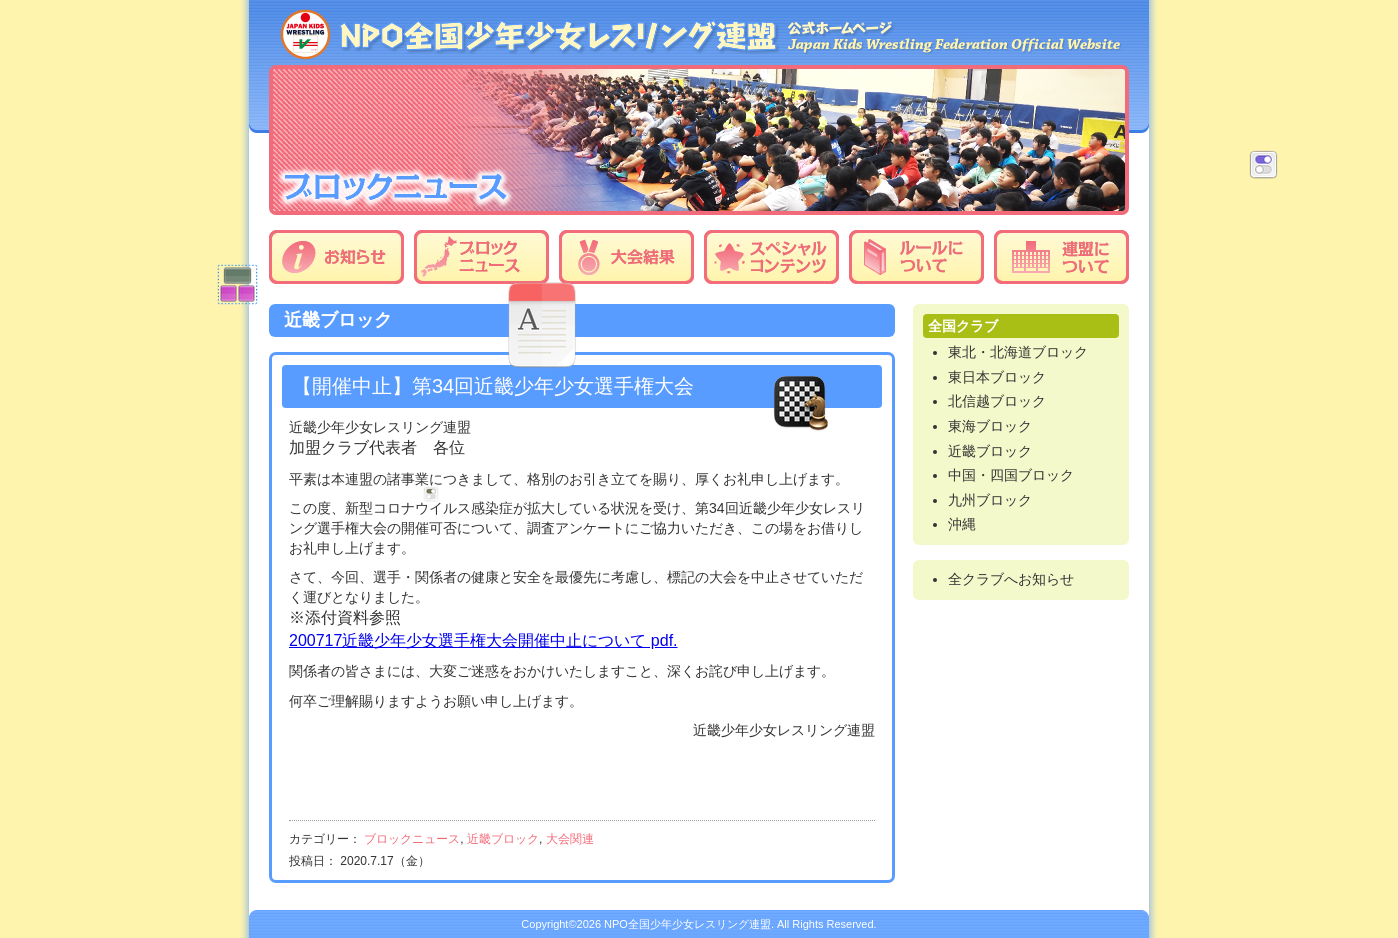  What do you see at coordinates (799, 401) in the screenshot?
I see `open the chess app` at bounding box center [799, 401].